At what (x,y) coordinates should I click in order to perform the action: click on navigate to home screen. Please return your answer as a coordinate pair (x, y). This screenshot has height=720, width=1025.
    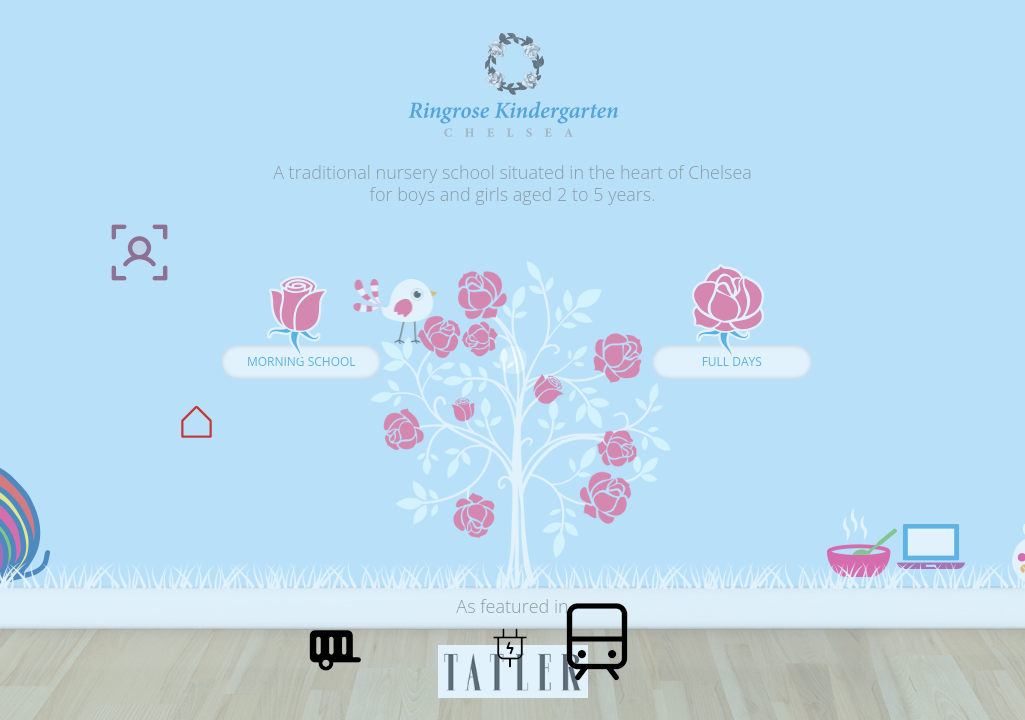
    Looking at the image, I should click on (196, 422).